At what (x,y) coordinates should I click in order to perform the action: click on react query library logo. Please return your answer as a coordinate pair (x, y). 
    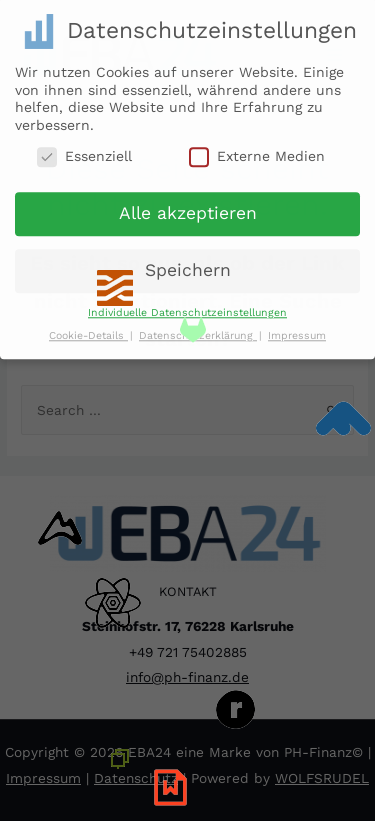
    Looking at the image, I should click on (113, 603).